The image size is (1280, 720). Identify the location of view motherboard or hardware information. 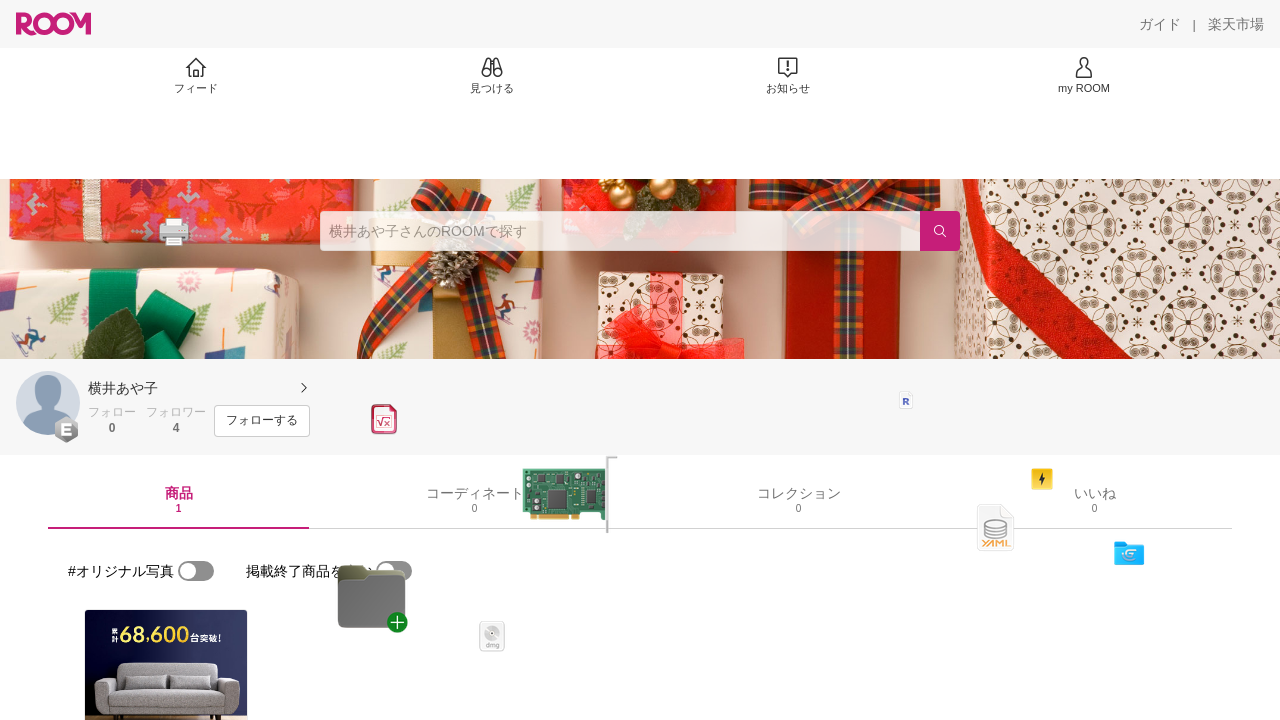
(569, 494).